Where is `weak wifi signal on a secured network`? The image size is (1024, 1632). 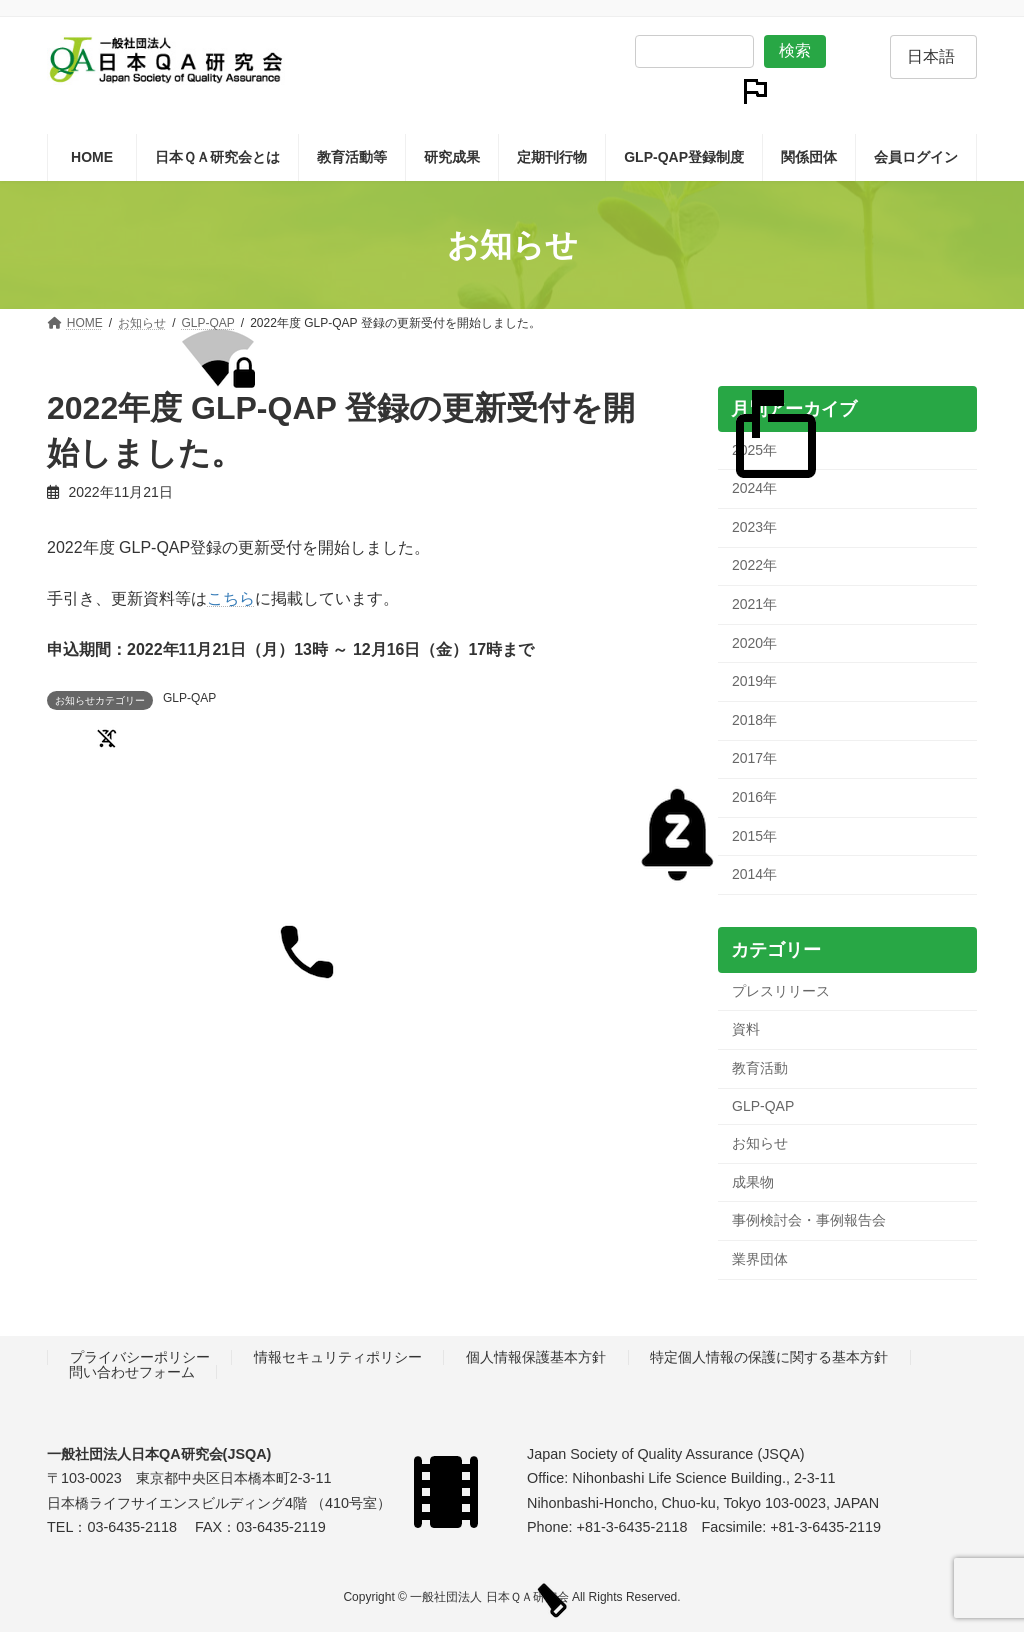
weak wifi signal on a secured network is located at coordinates (218, 357).